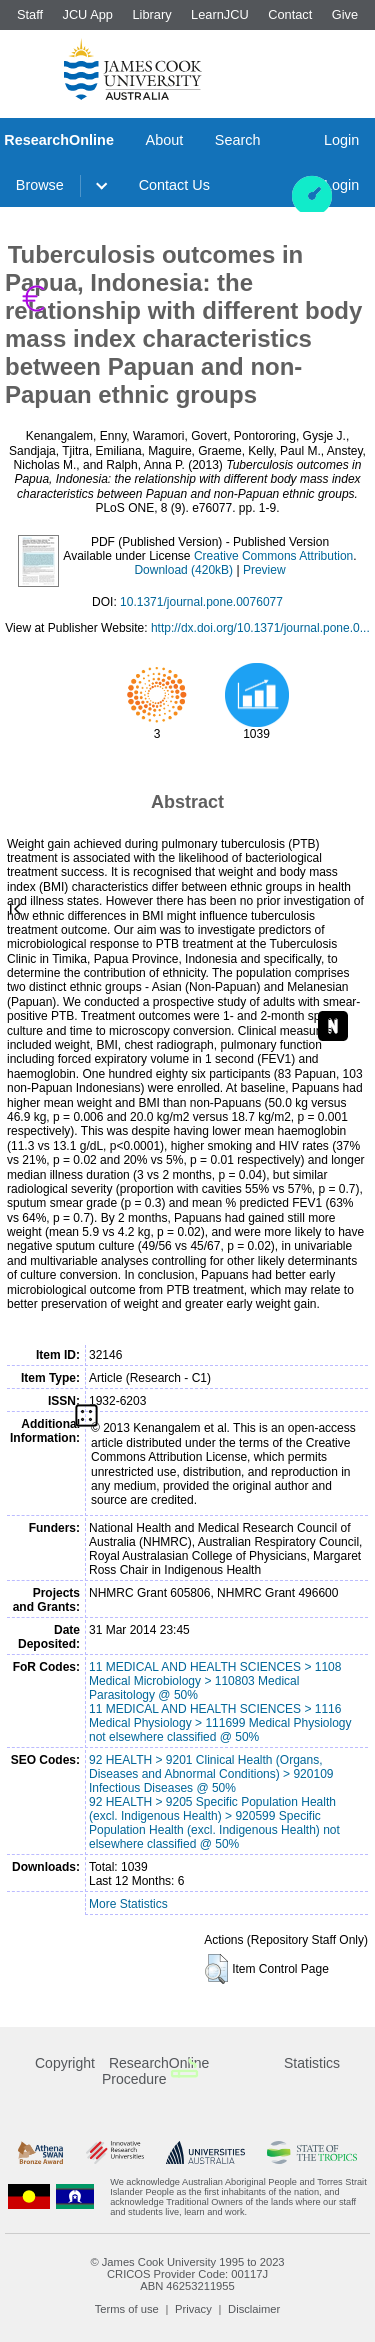 This screenshot has height=2342, width=375. I want to click on view prices in euros, so click(35, 298).